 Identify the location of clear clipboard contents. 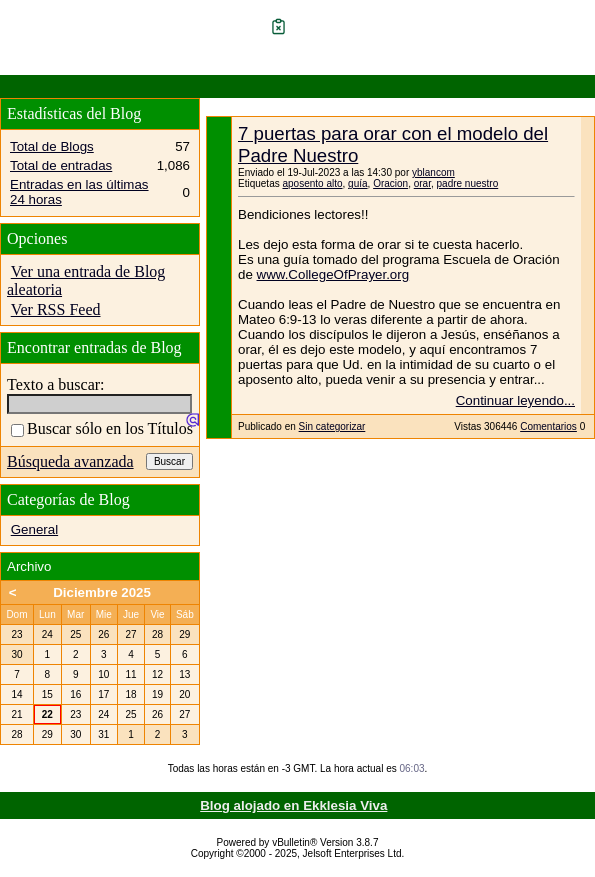
(278, 26).